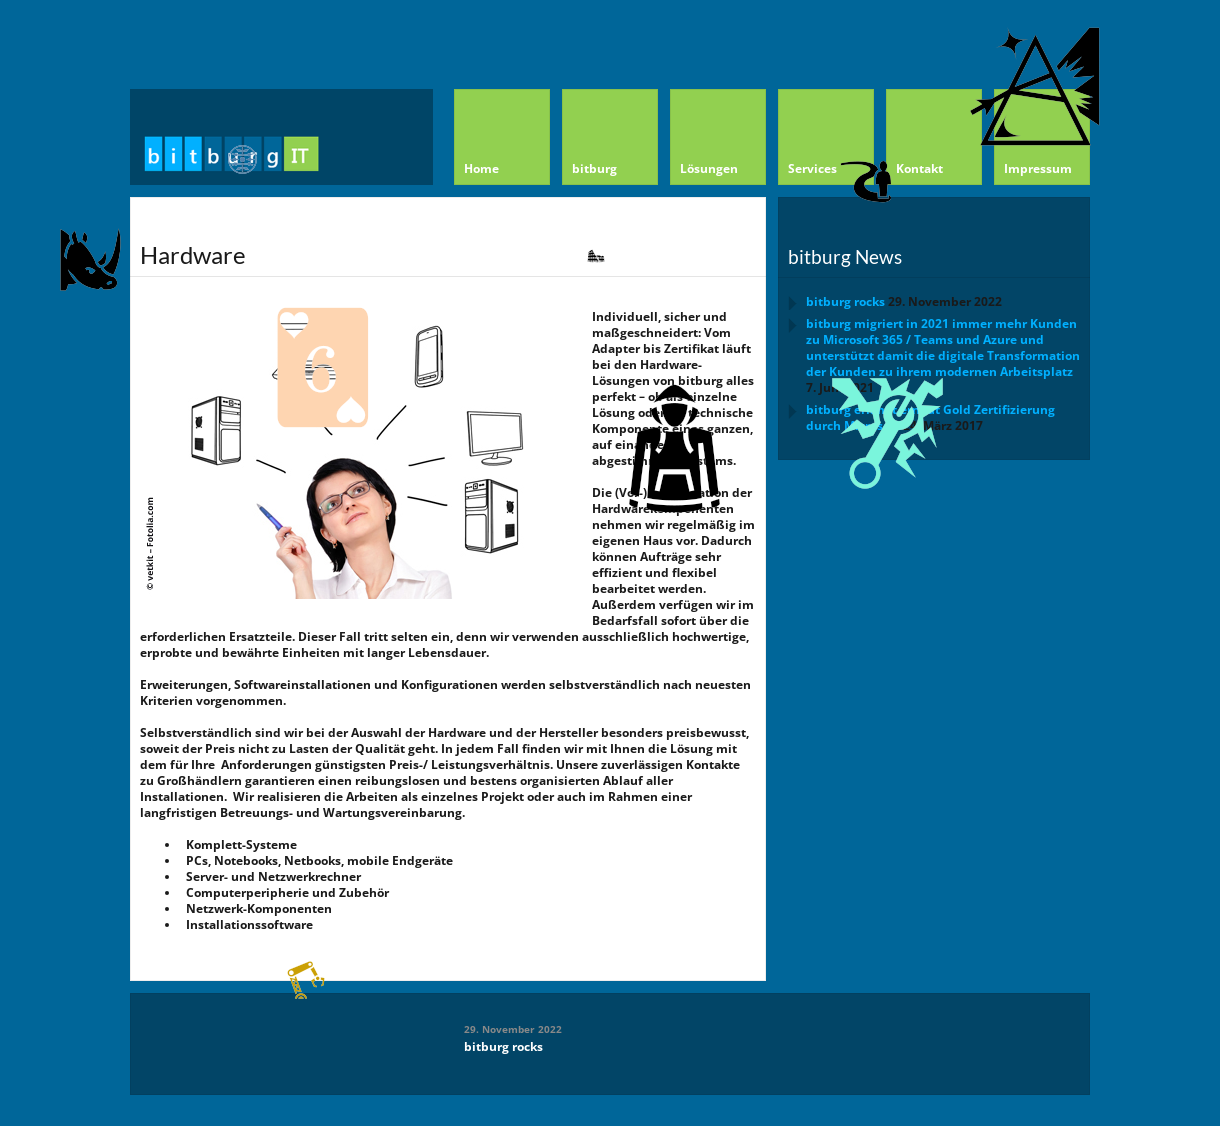 This screenshot has width=1220, height=1126. I want to click on access cargo or shipping management features, so click(306, 980).